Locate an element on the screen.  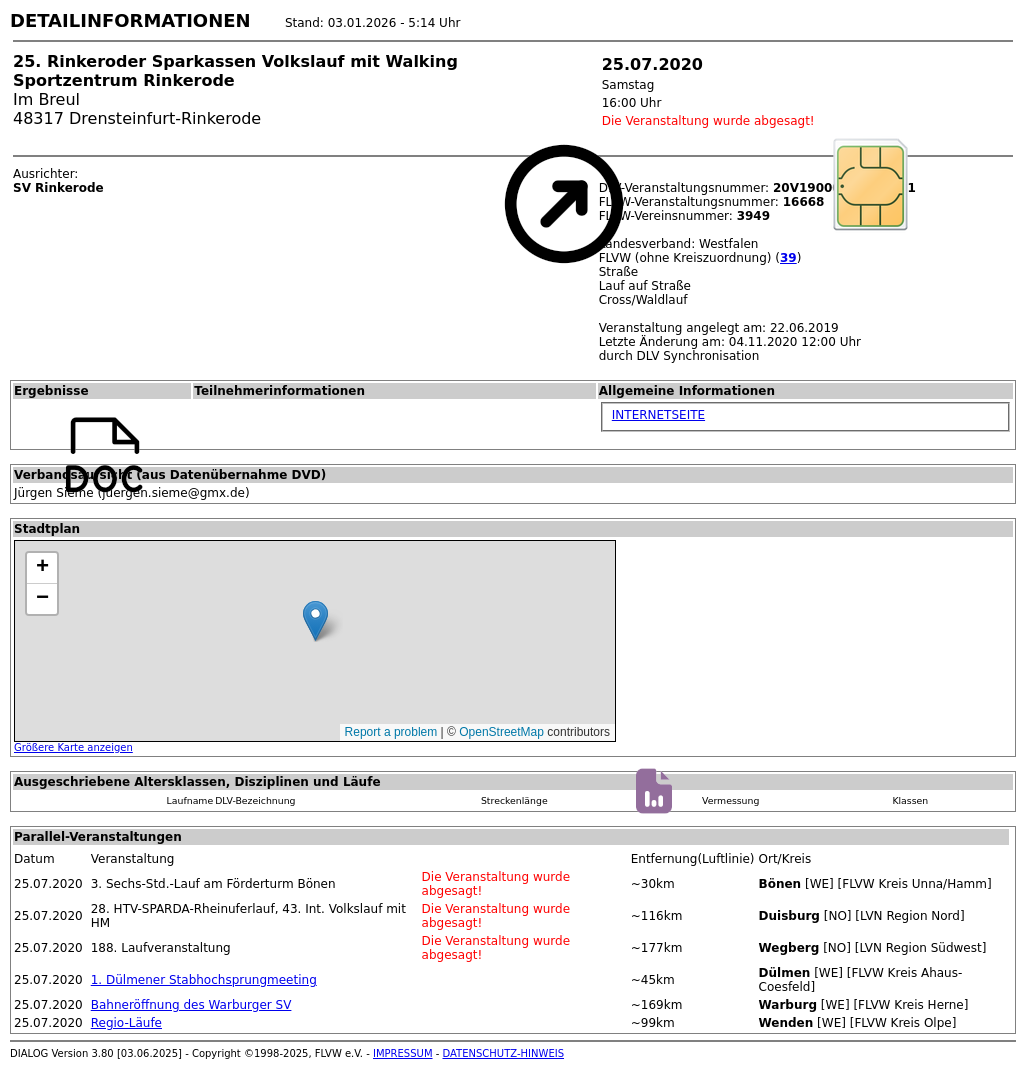
open link in new tab or external site is located at coordinates (564, 204).